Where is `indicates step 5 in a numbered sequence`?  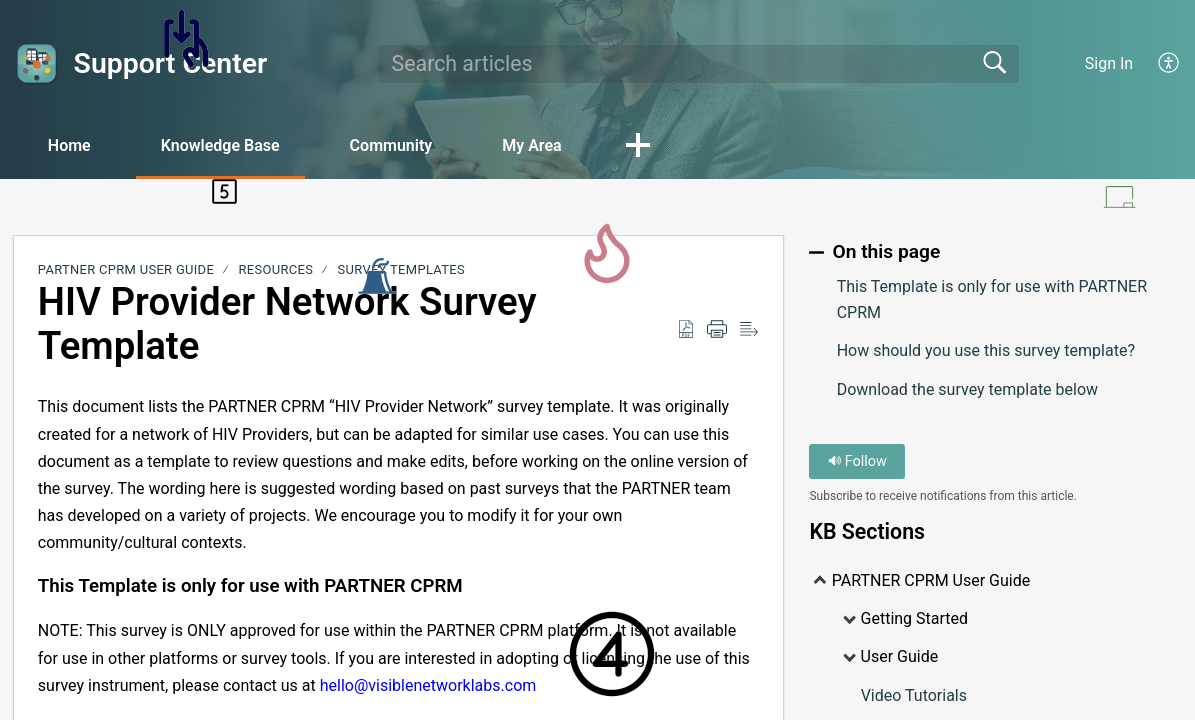 indicates step 5 in a numbered sequence is located at coordinates (224, 191).